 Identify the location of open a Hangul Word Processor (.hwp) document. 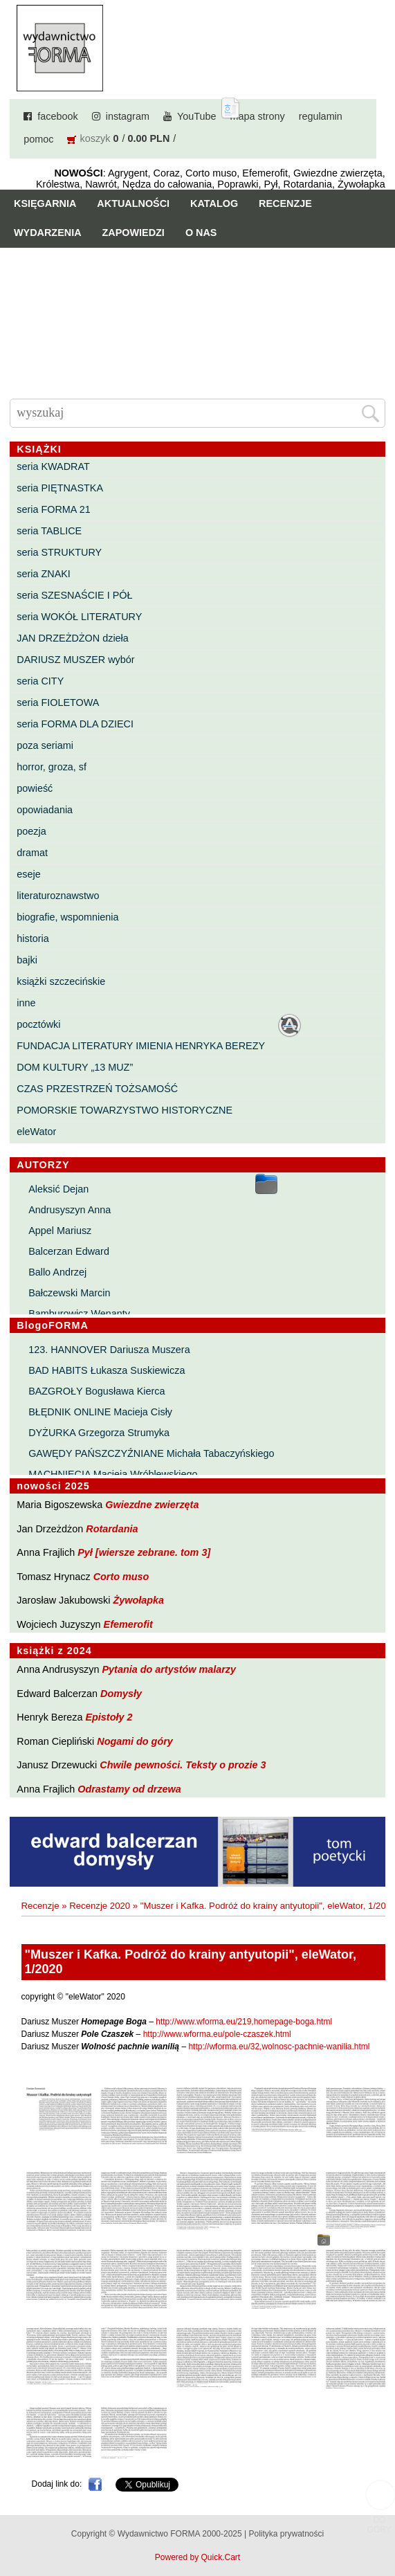
(230, 108).